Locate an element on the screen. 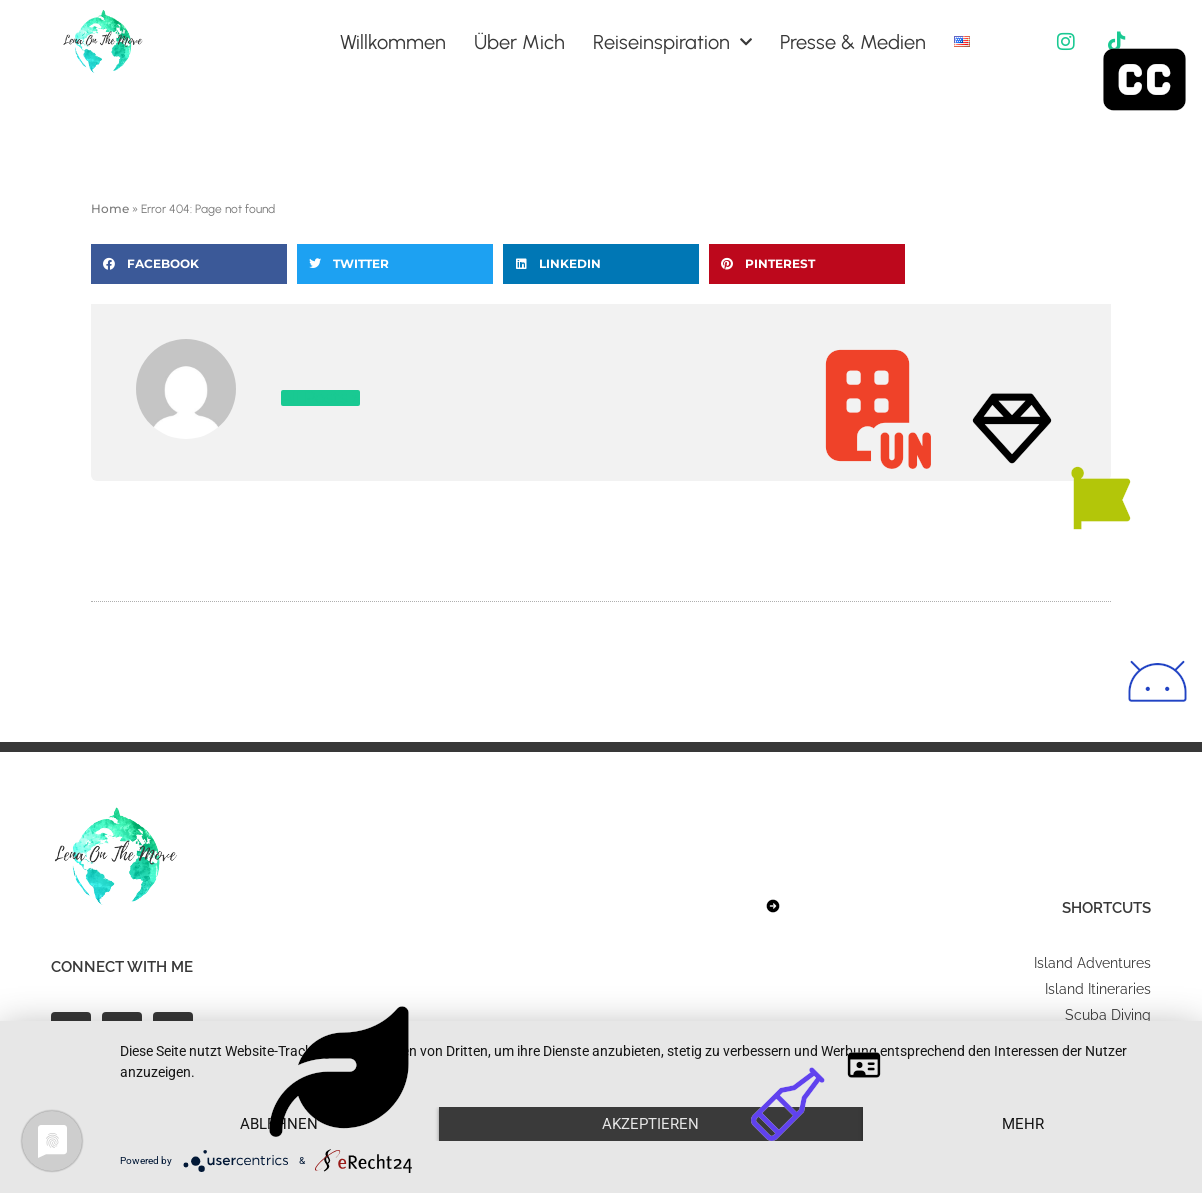 This screenshot has width=1202, height=1193. view premium or exclusive content is located at coordinates (1012, 429).